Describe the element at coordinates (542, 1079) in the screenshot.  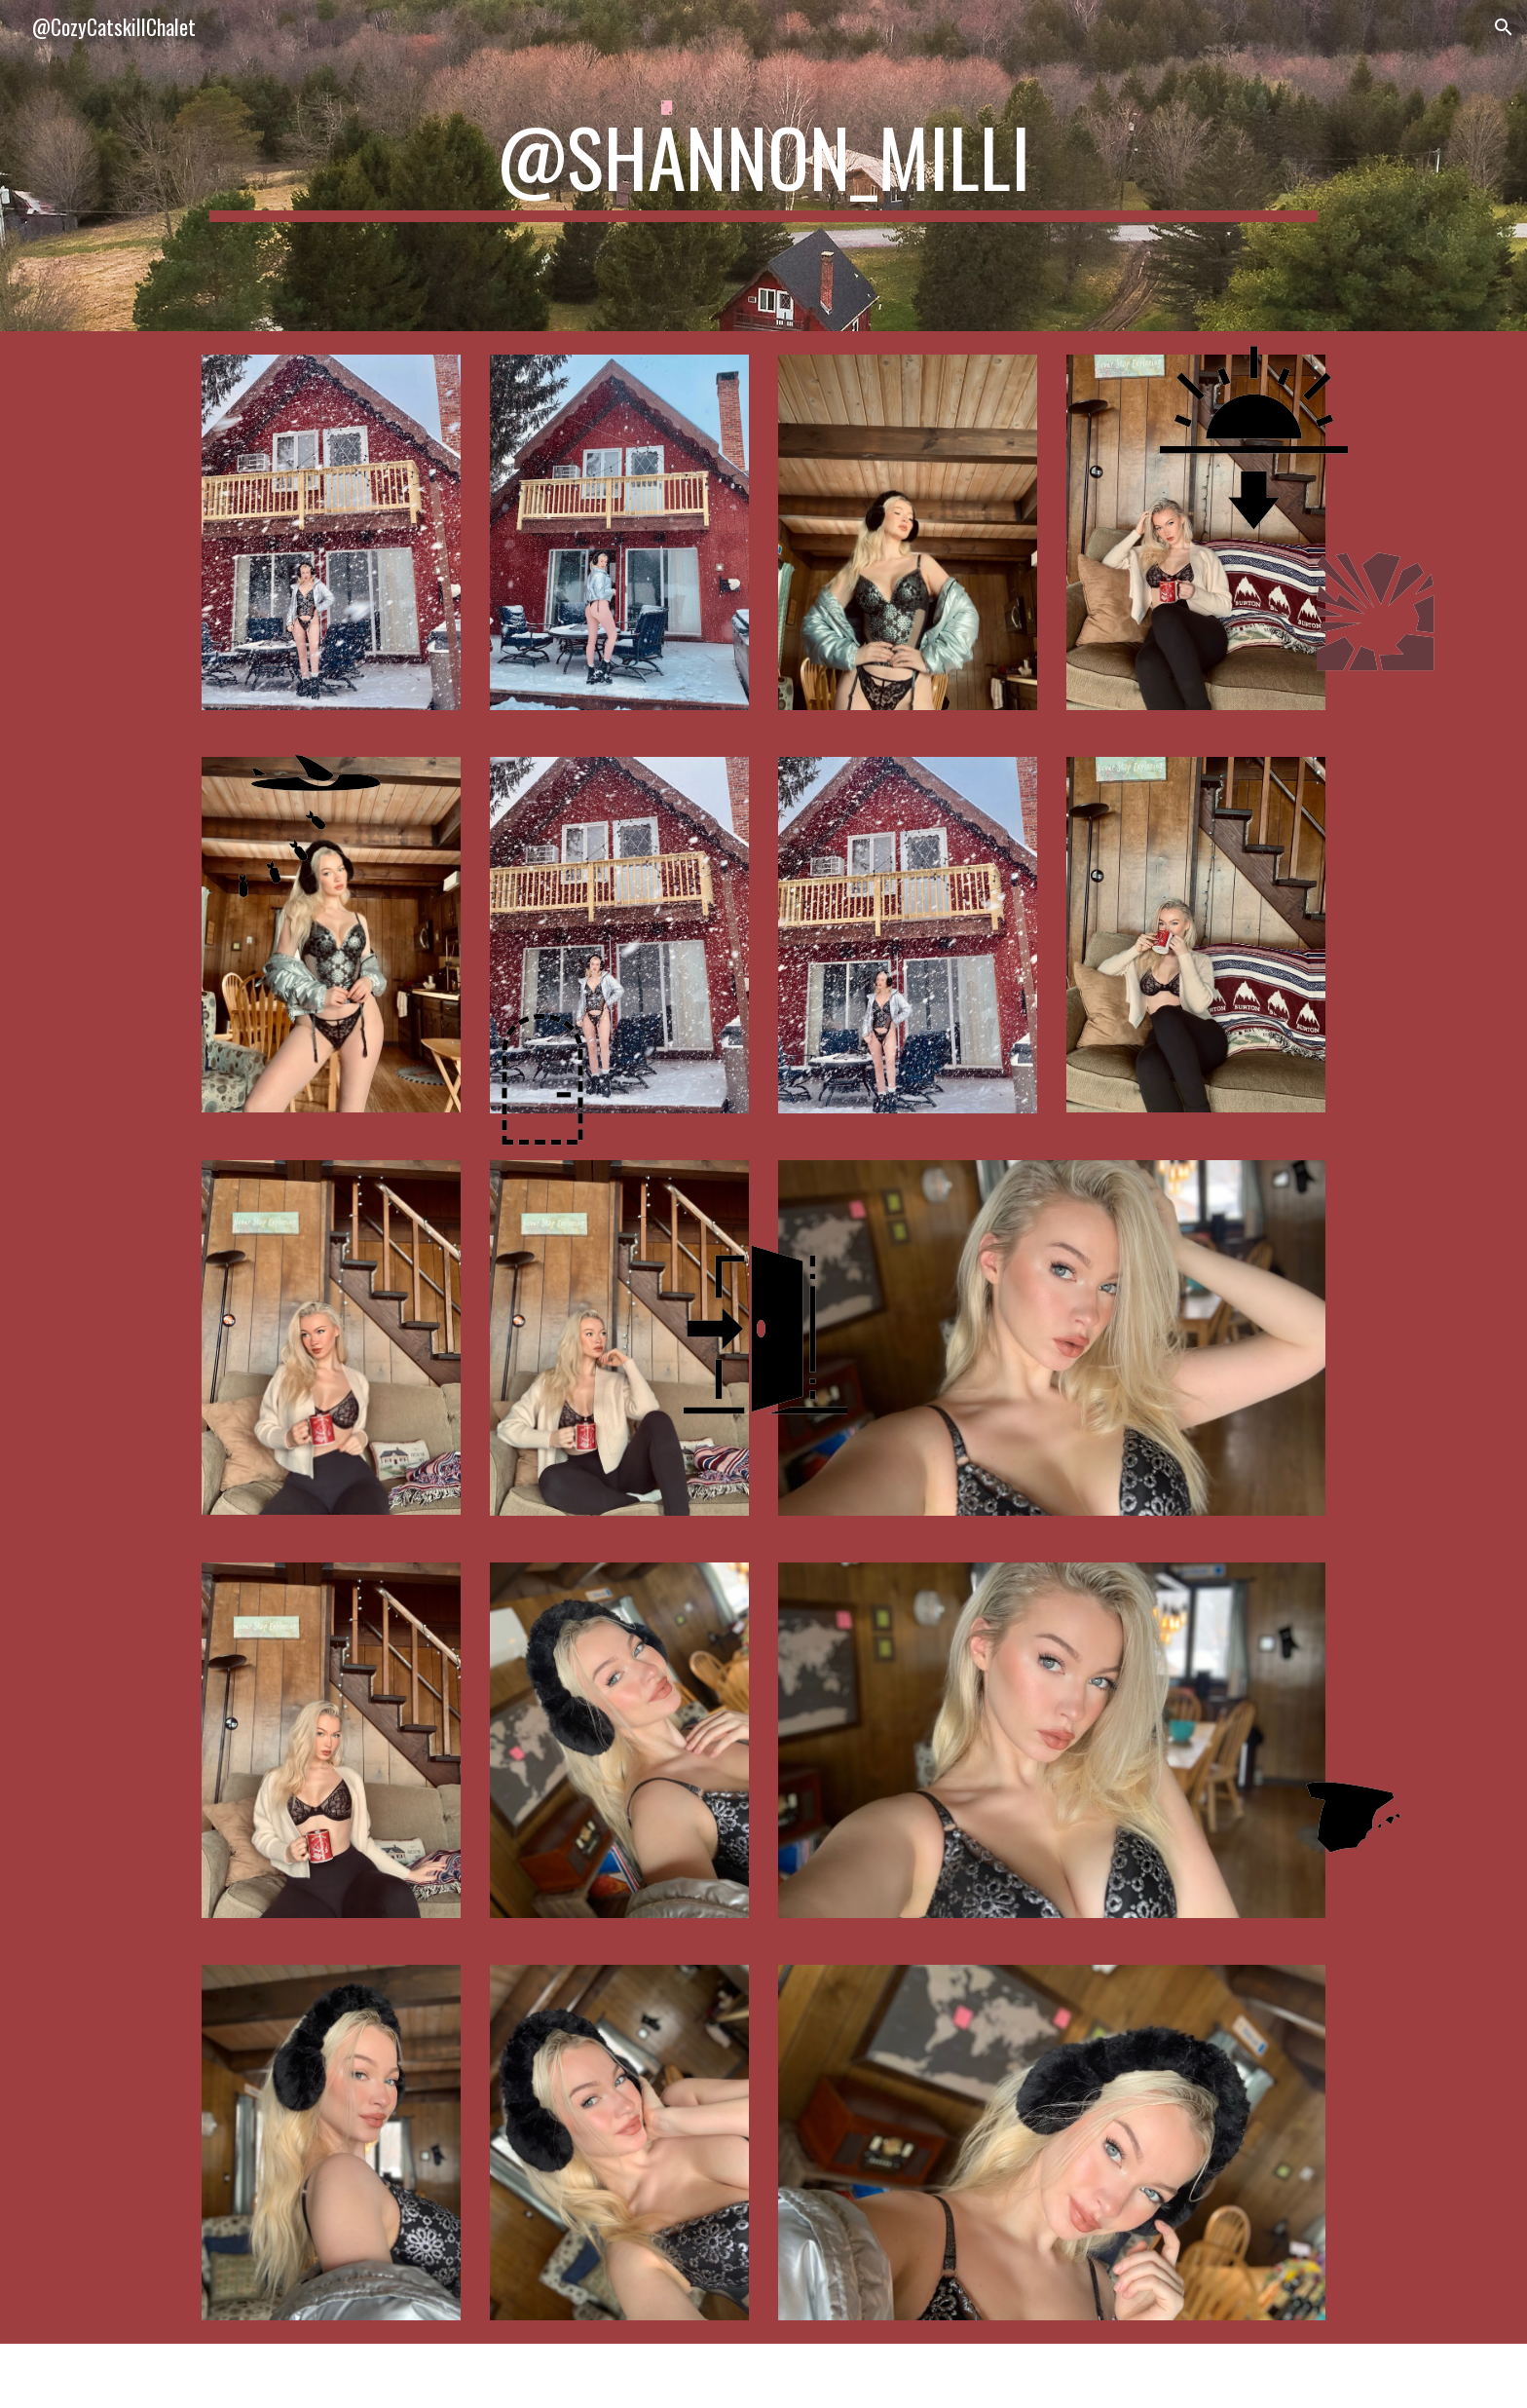
I see `discover a hidden passage or secret area` at that location.